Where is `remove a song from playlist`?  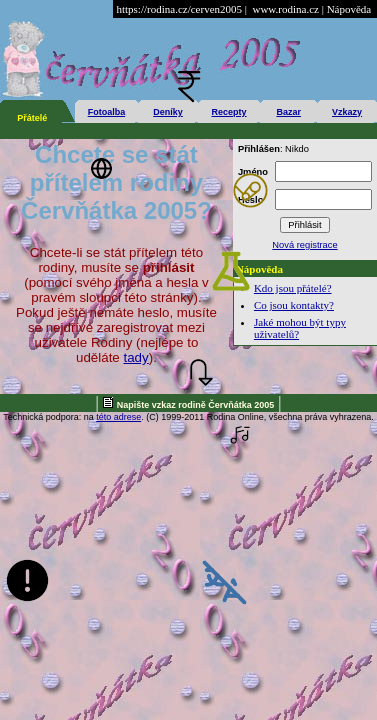
remove a song from playlist is located at coordinates (240, 434).